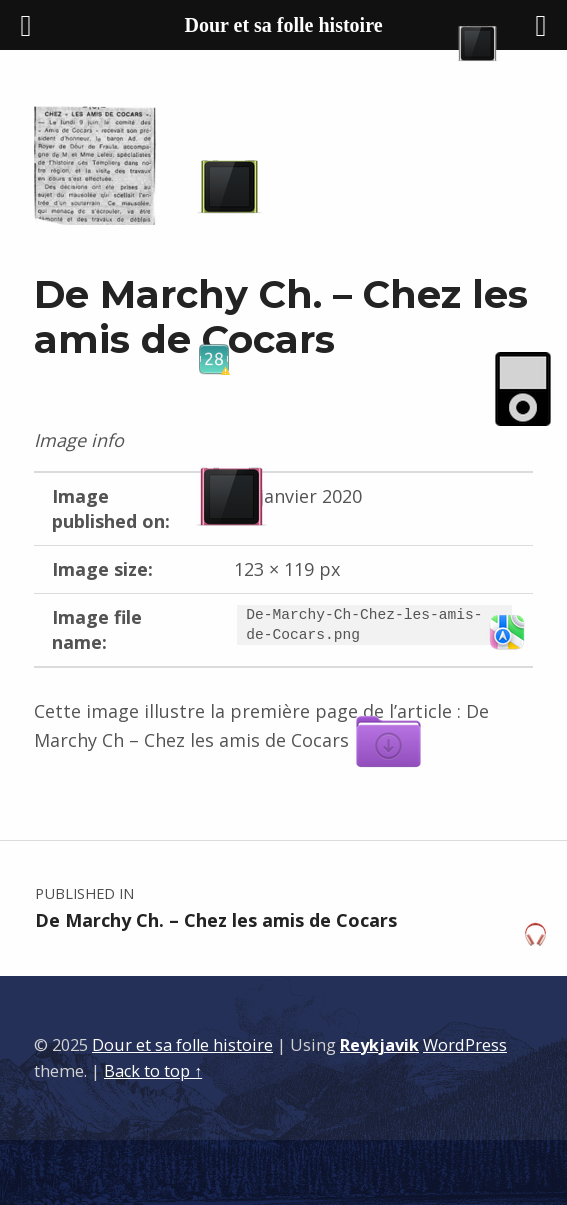 This screenshot has height=1205, width=567. I want to click on iPod nano device connected, so click(229, 186).